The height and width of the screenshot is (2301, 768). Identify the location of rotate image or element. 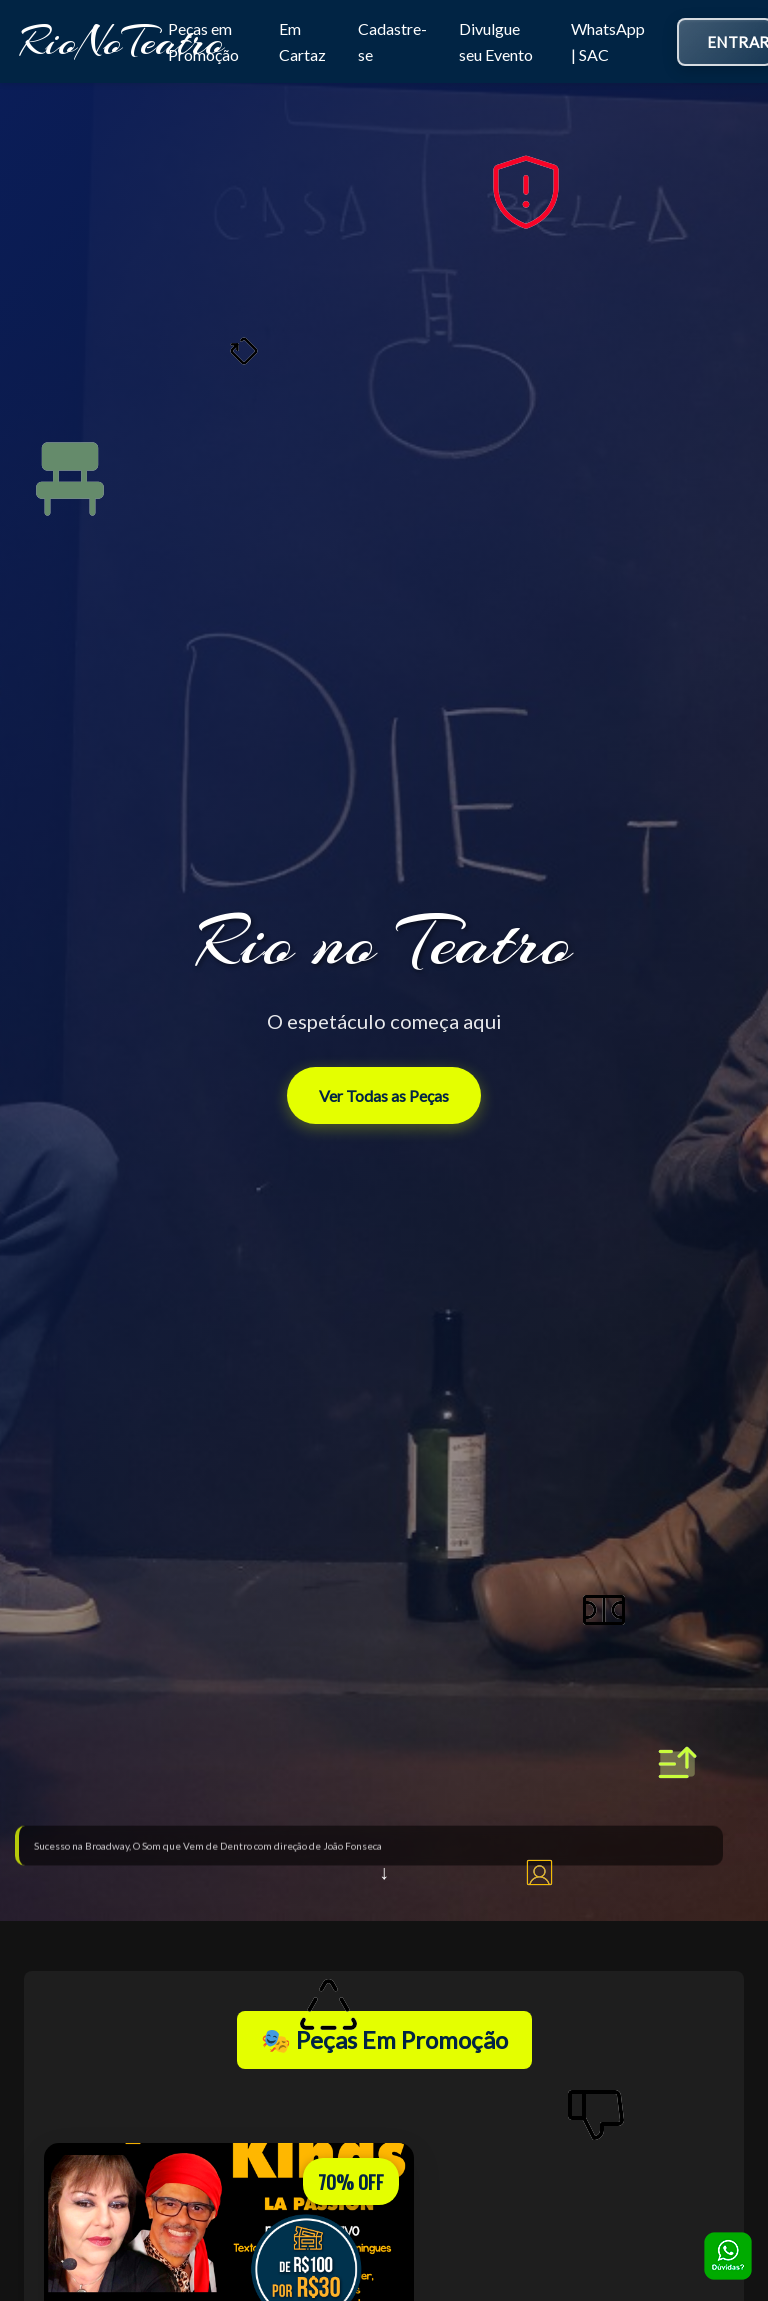
(244, 351).